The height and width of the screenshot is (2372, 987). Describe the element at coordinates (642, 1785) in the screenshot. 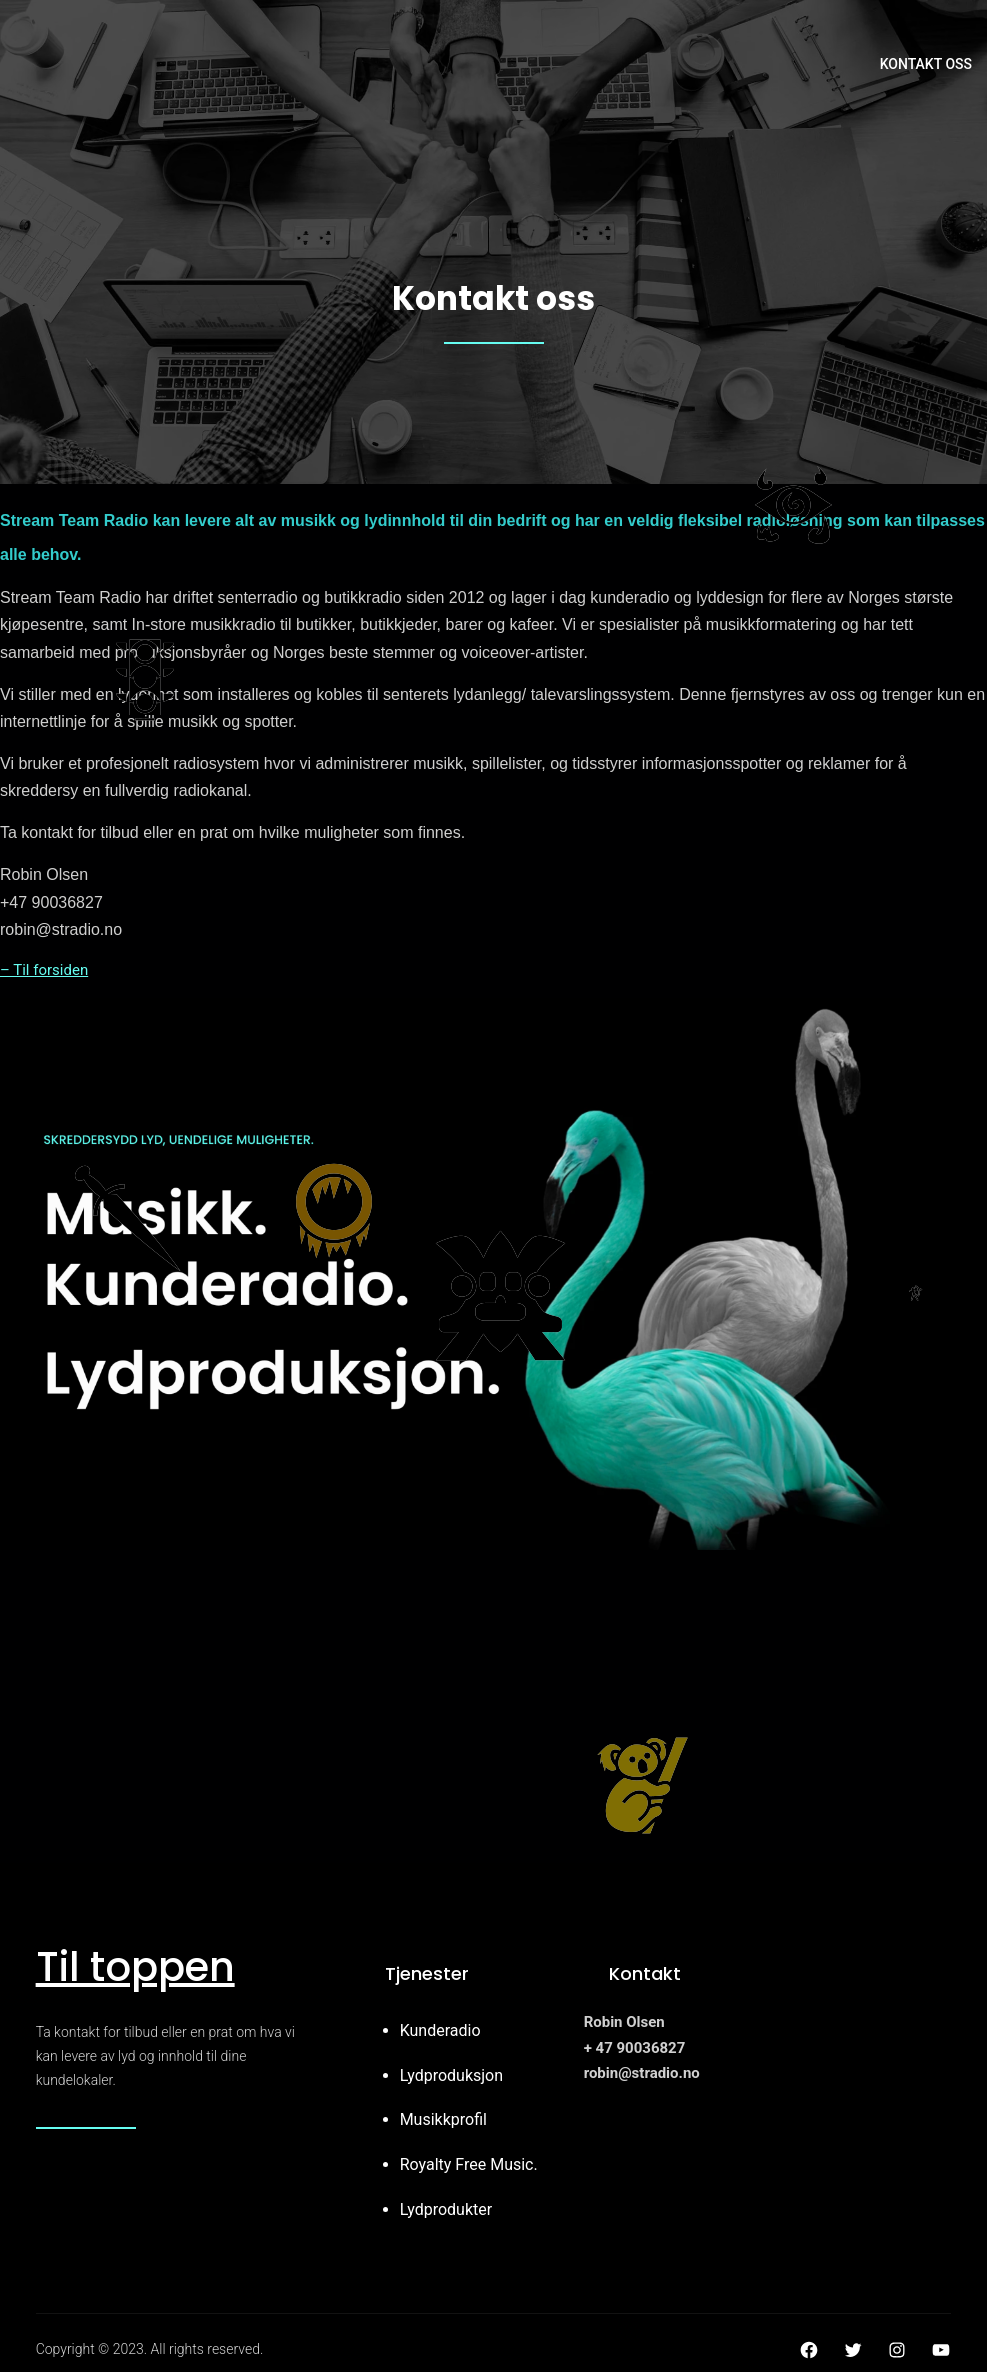

I see `koala character or mascot icon` at that location.